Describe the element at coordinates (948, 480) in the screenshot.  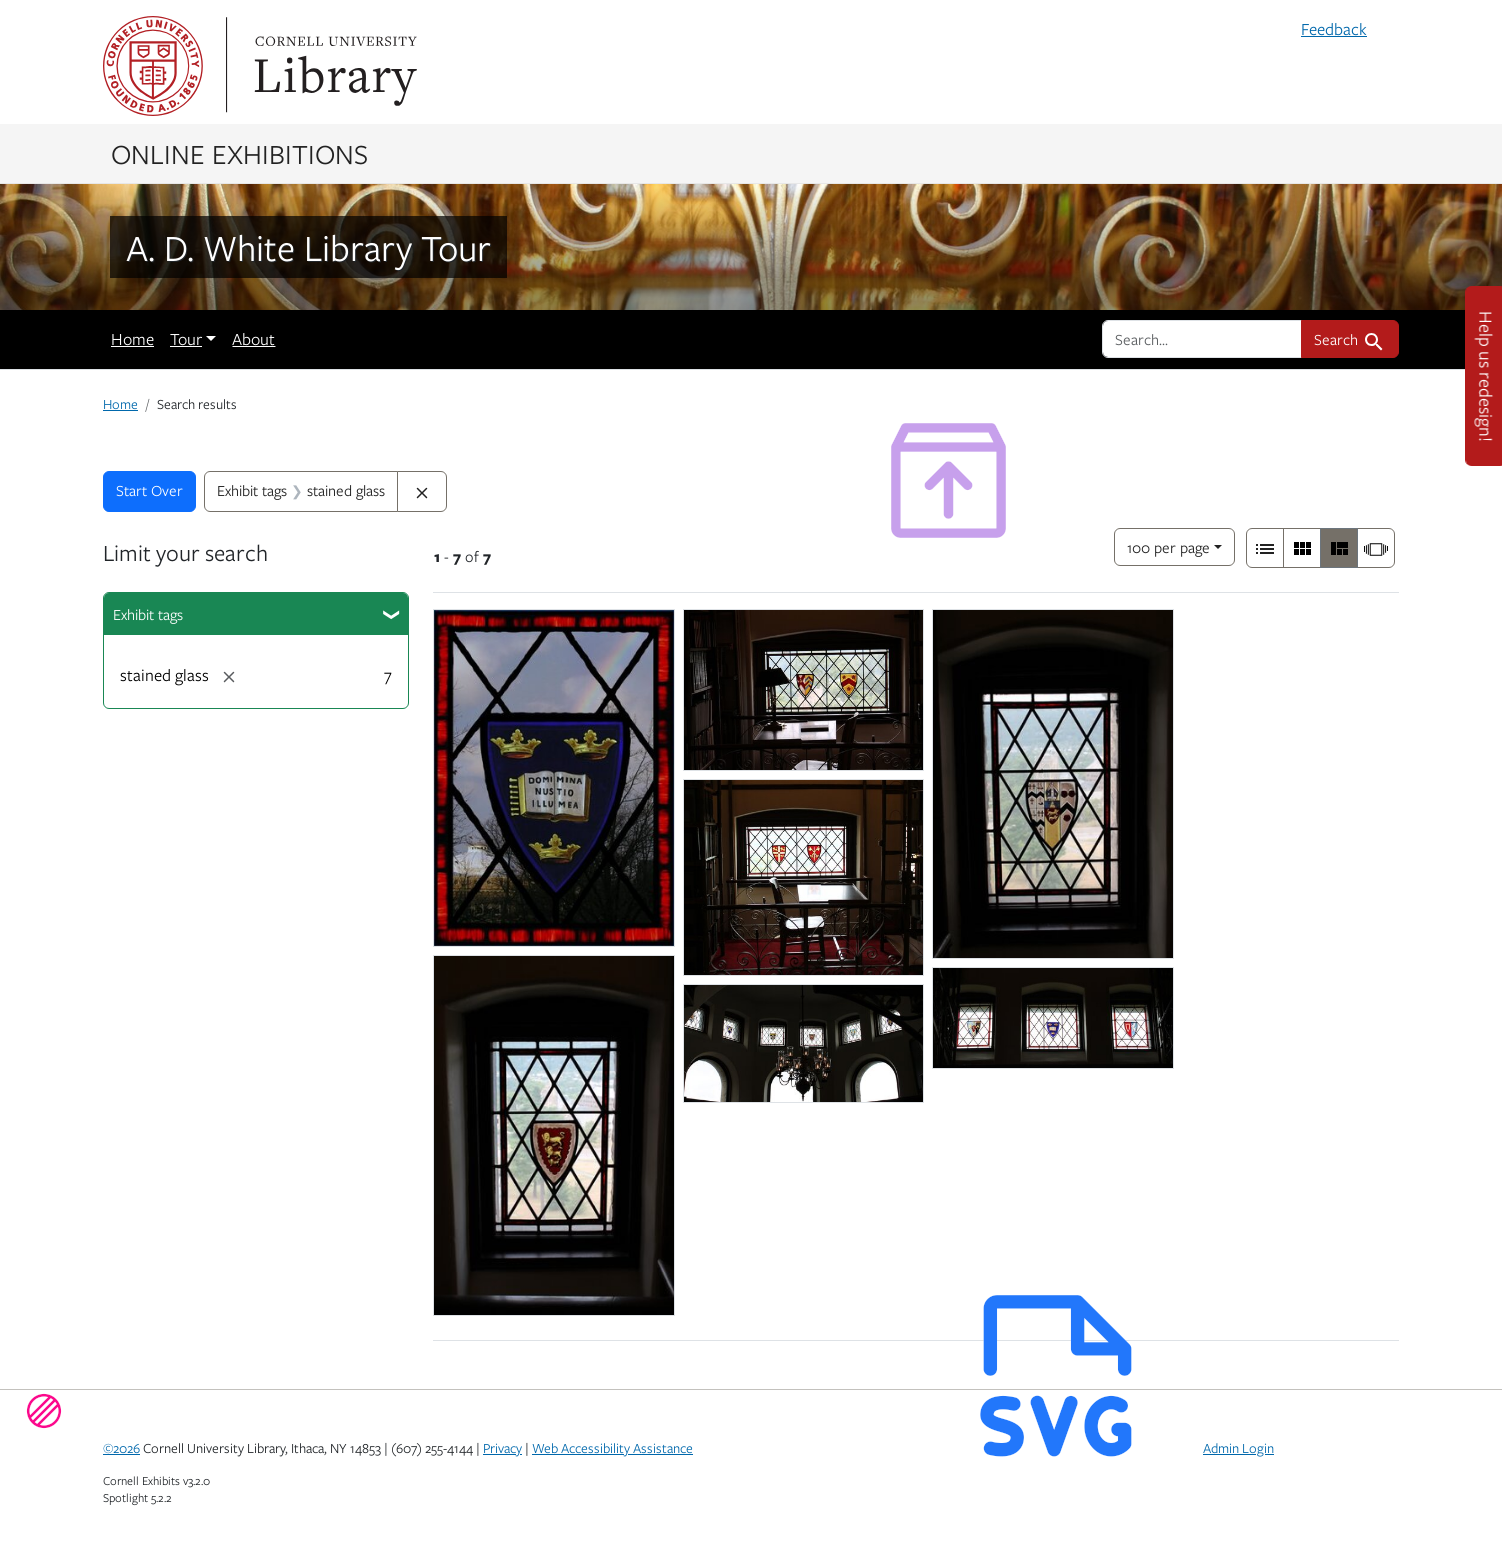
I see `upload to storage or cloud` at that location.